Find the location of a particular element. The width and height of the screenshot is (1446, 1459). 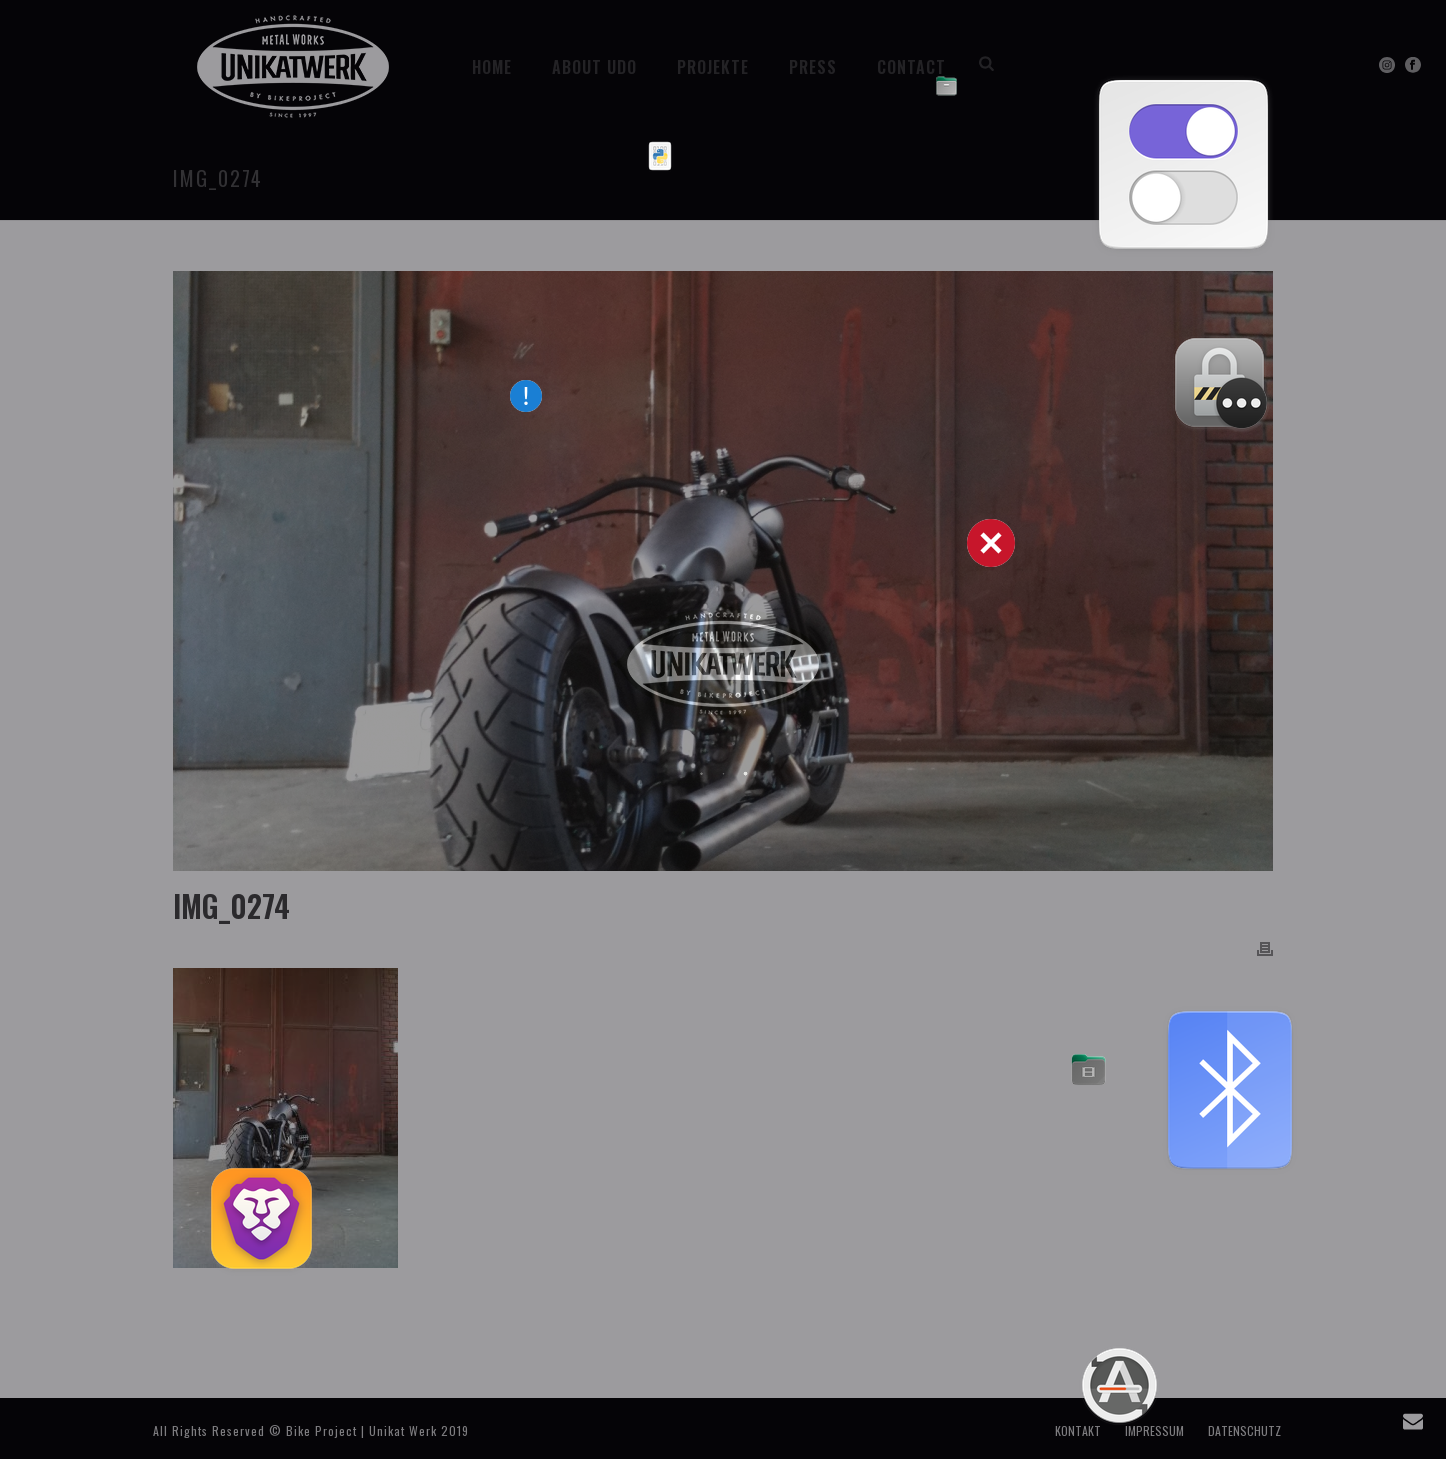

open the file manager application is located at coordinates (946, 85).